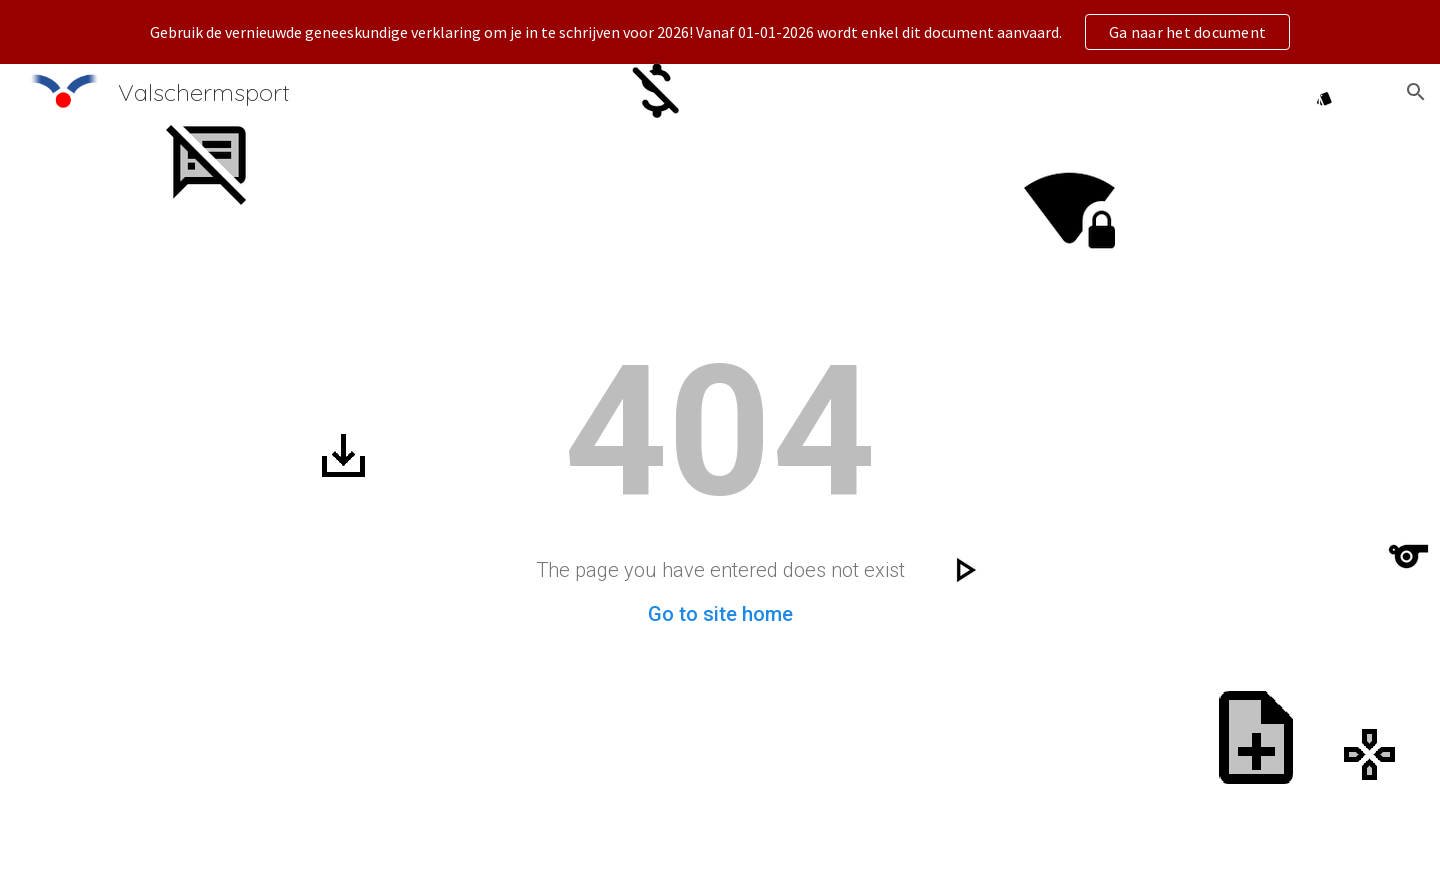 This screenshot has height=882, width=1440. What do you see at coordinates (1369, 754) in the screenshot?
I see `access gaming features or settings` at bounding box center [1369, 754].